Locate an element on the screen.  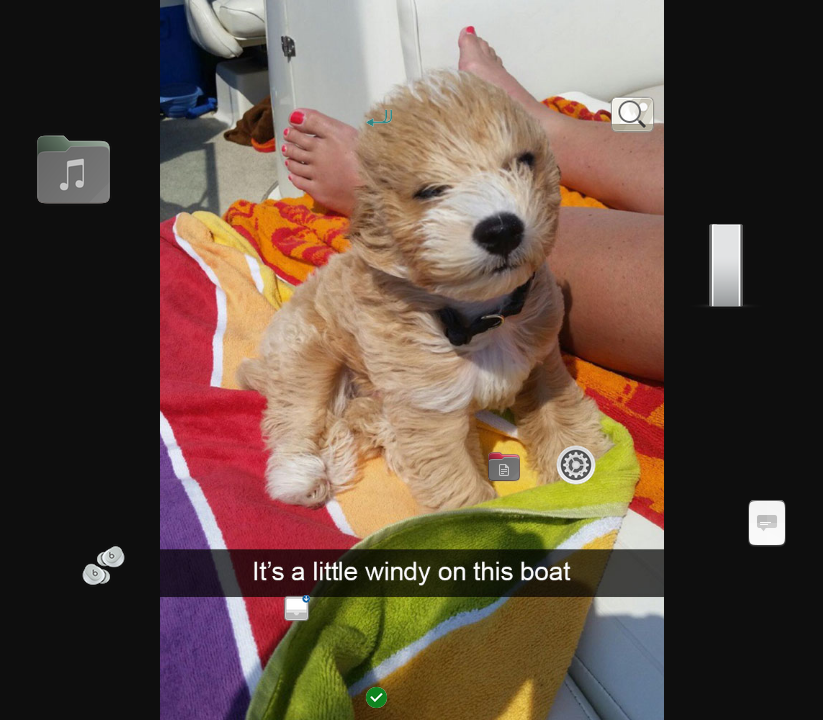
connect beats wireless earbuds via bluetooth is located at coordinates (103, 565).